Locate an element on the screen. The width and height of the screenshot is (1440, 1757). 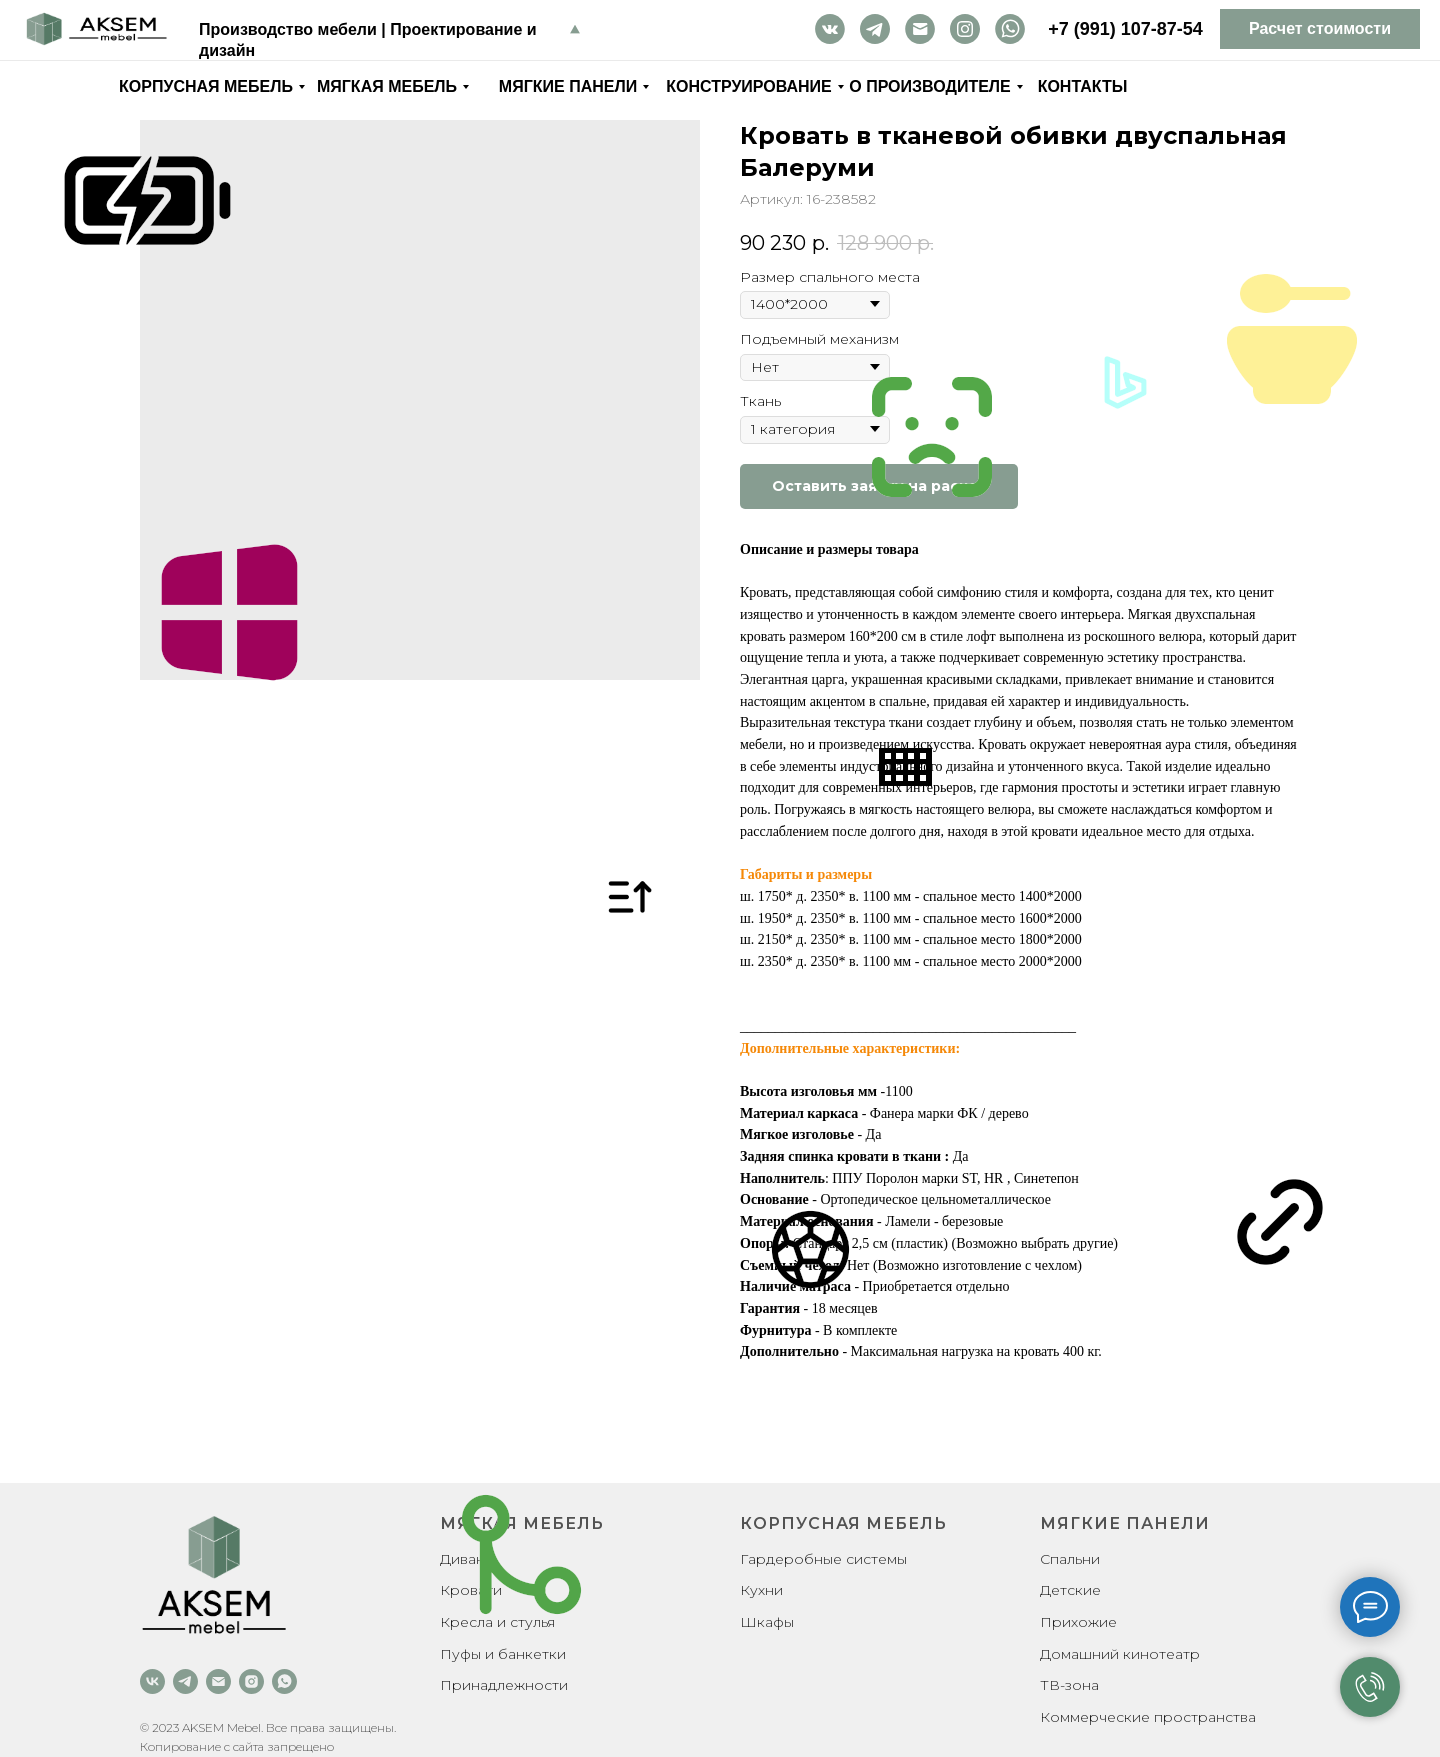
copy or share a link is located at coordinates (1280, 1222).